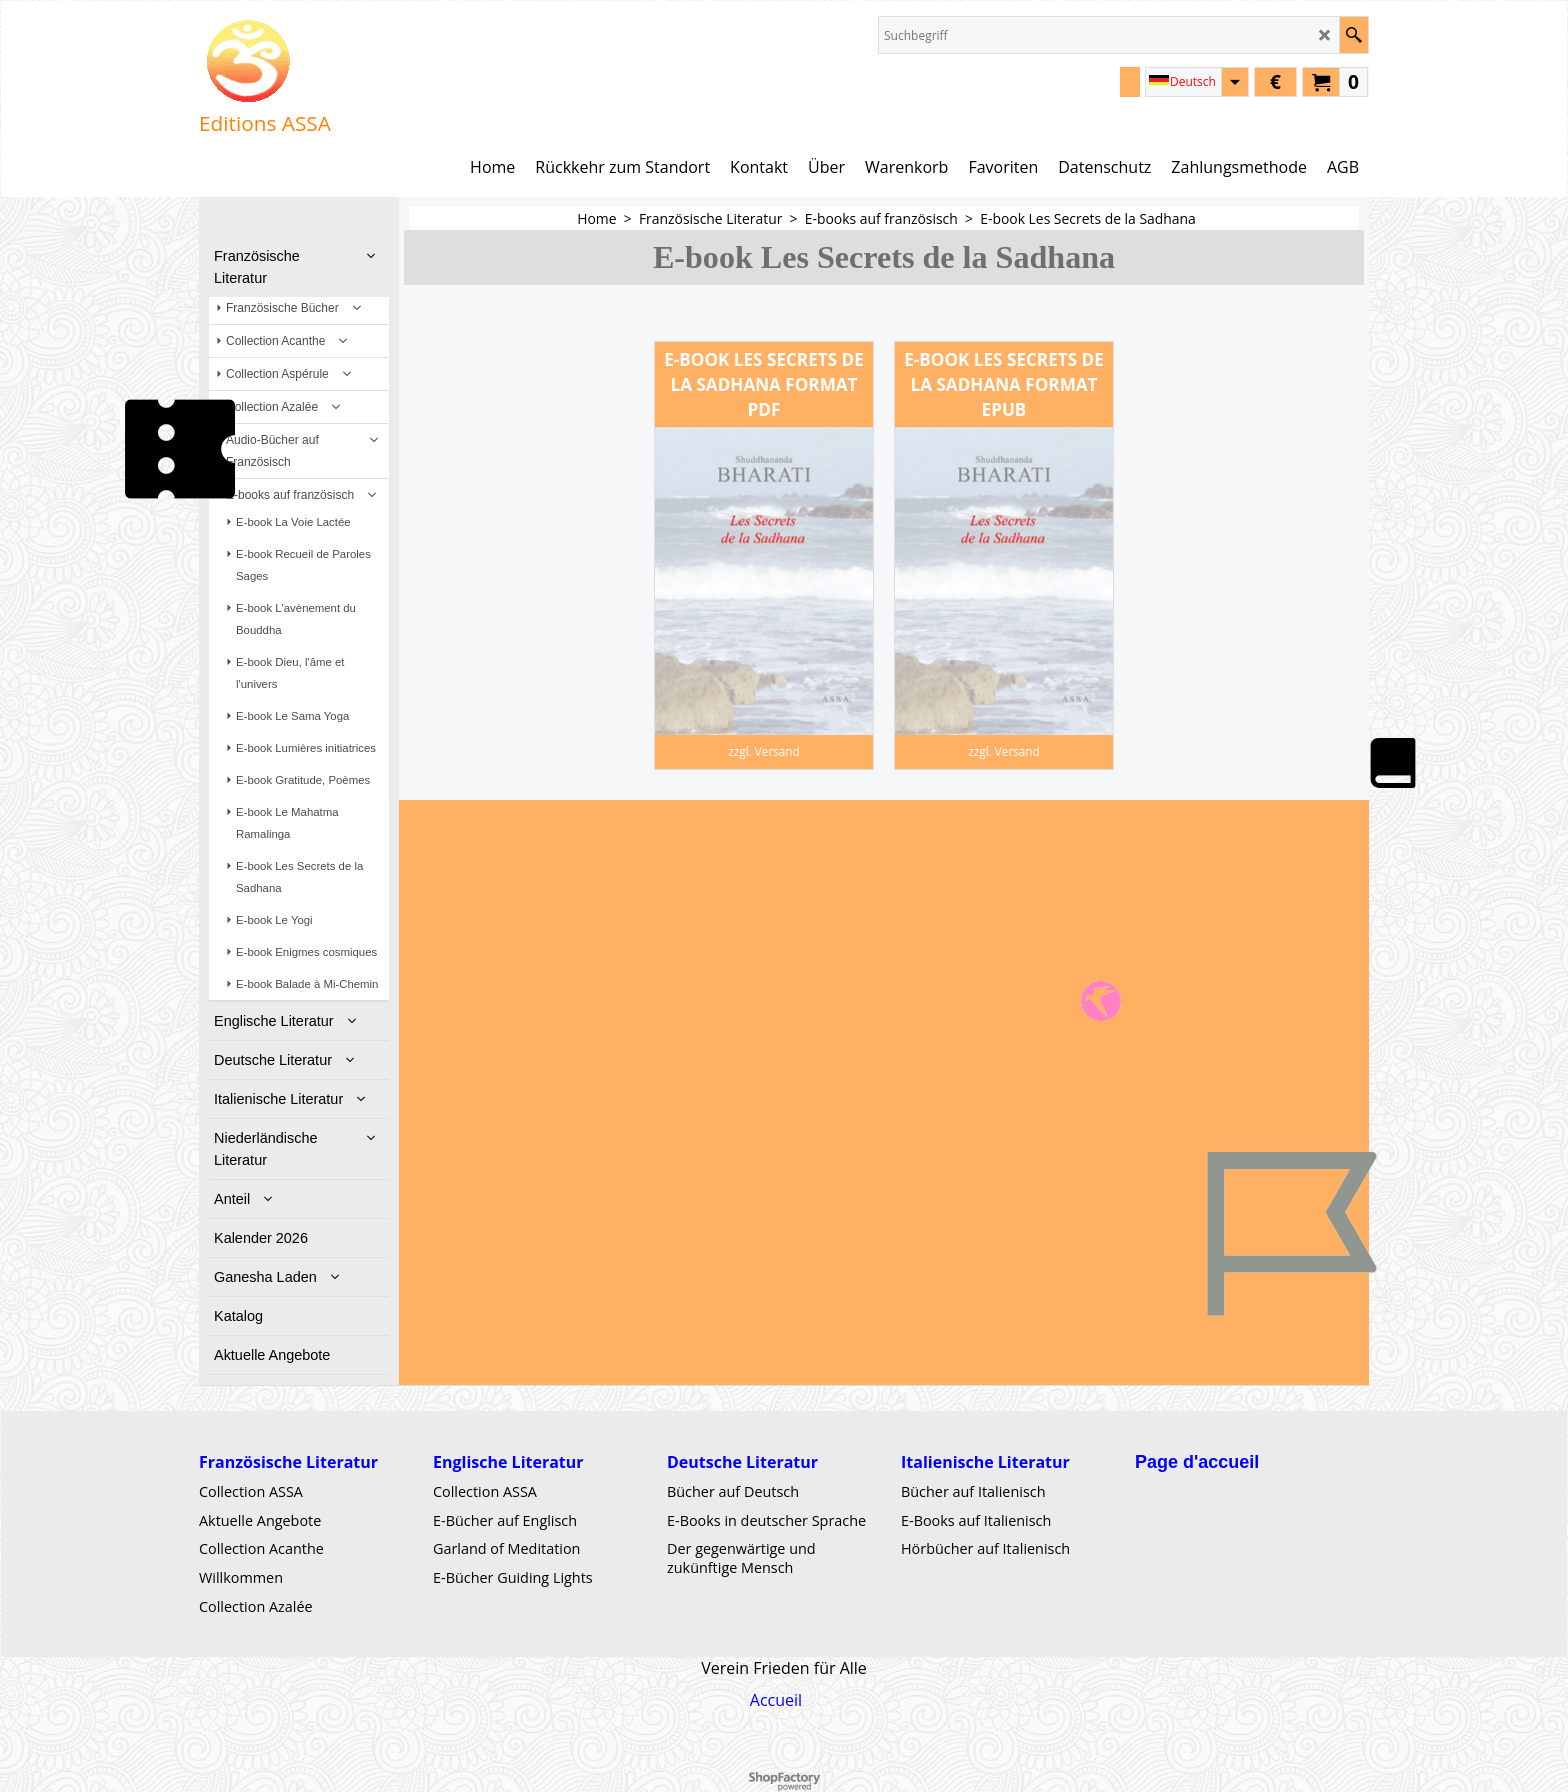 Image resolution: width=1568 pixels, height=1792 pixels. What do you see at coordinates (1393, 763) in the screenshot?
I see `open a book or reading app` at bounding box center [1393, 763].